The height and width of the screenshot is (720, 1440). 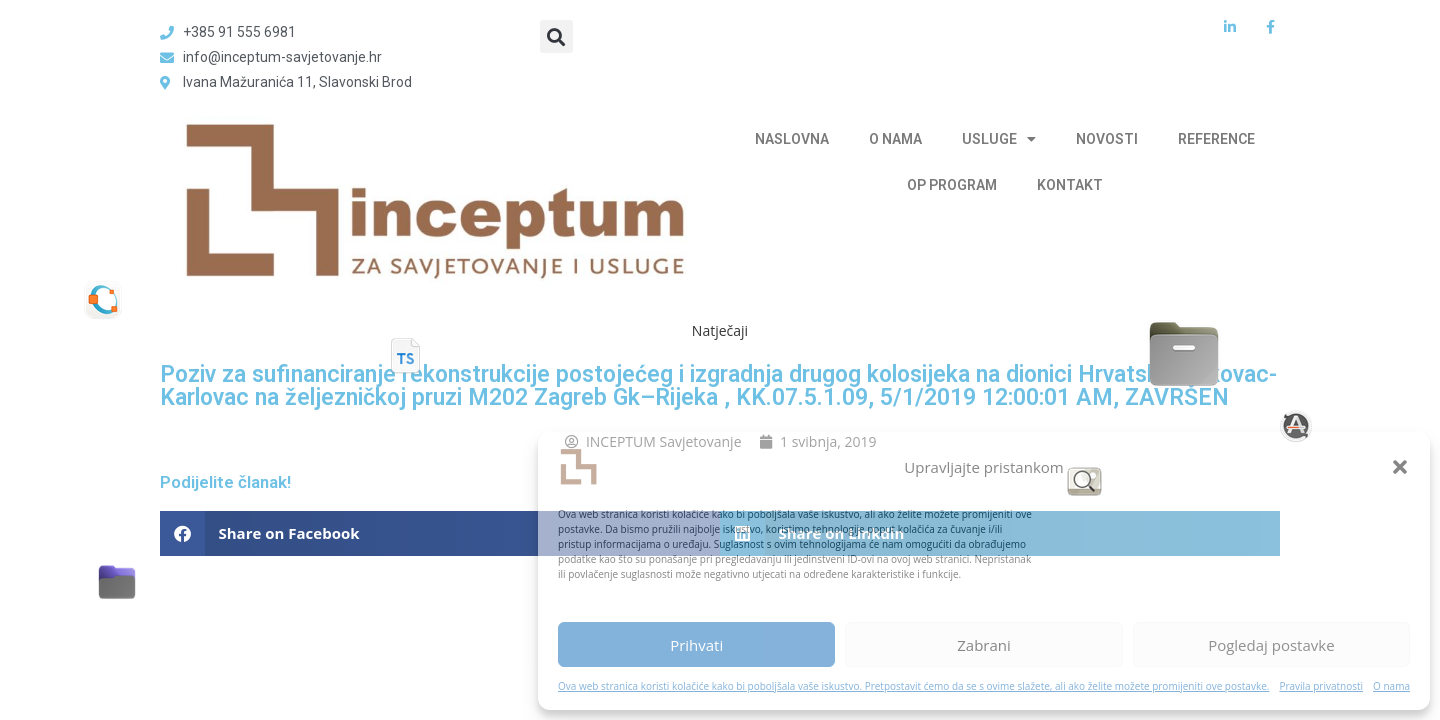 I want to click on view contents of an open folder, so click(x=117, y=582).